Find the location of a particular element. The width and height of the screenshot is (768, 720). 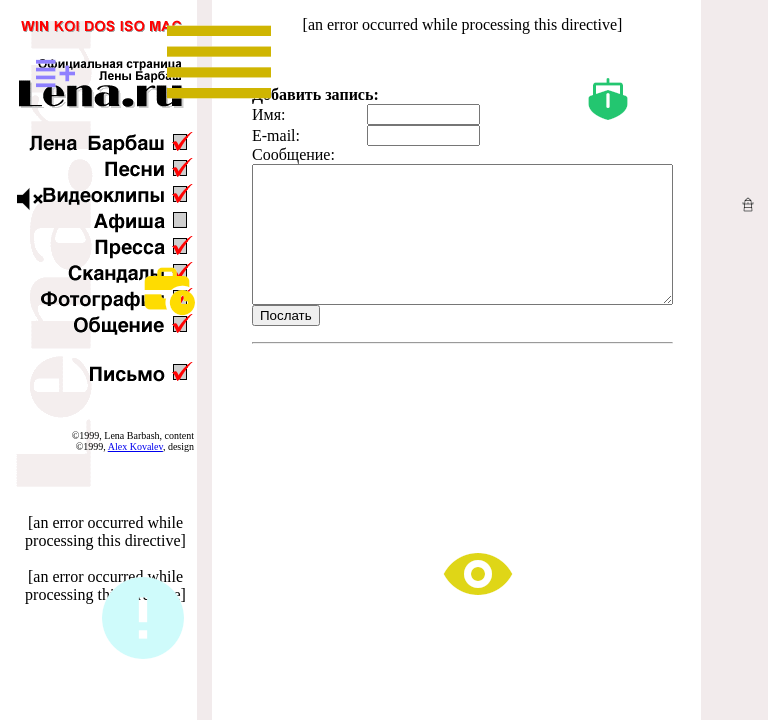

switch to list view is located at coordinates (219, 62).